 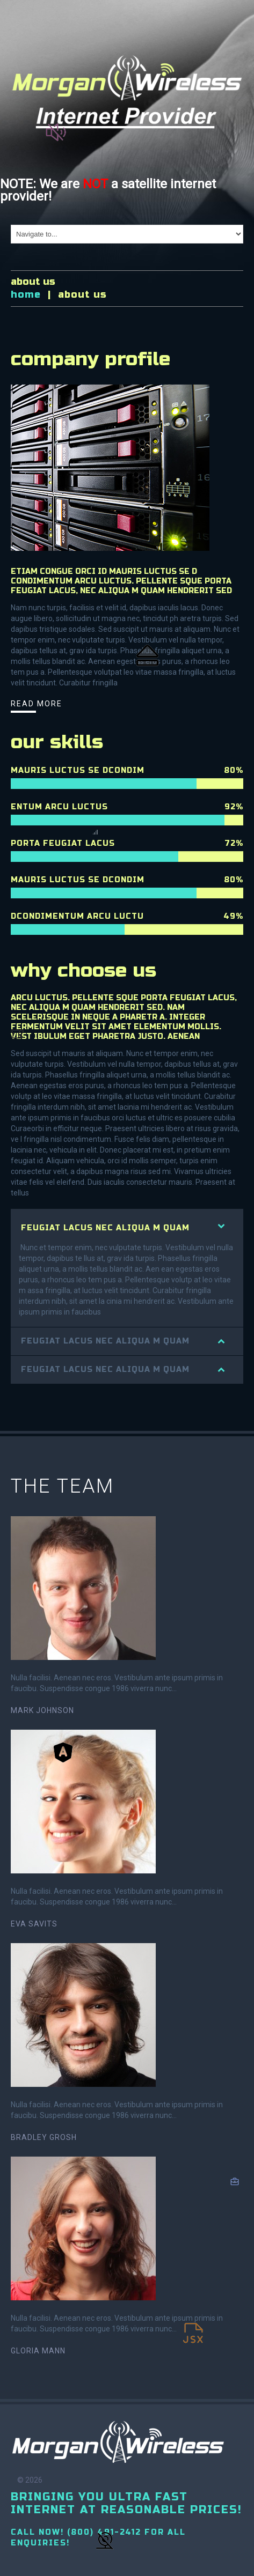 What do you see at coordinates (55, 132) in the screenshot?
I see `mute audio or sound` at bounding box center [55, 132].